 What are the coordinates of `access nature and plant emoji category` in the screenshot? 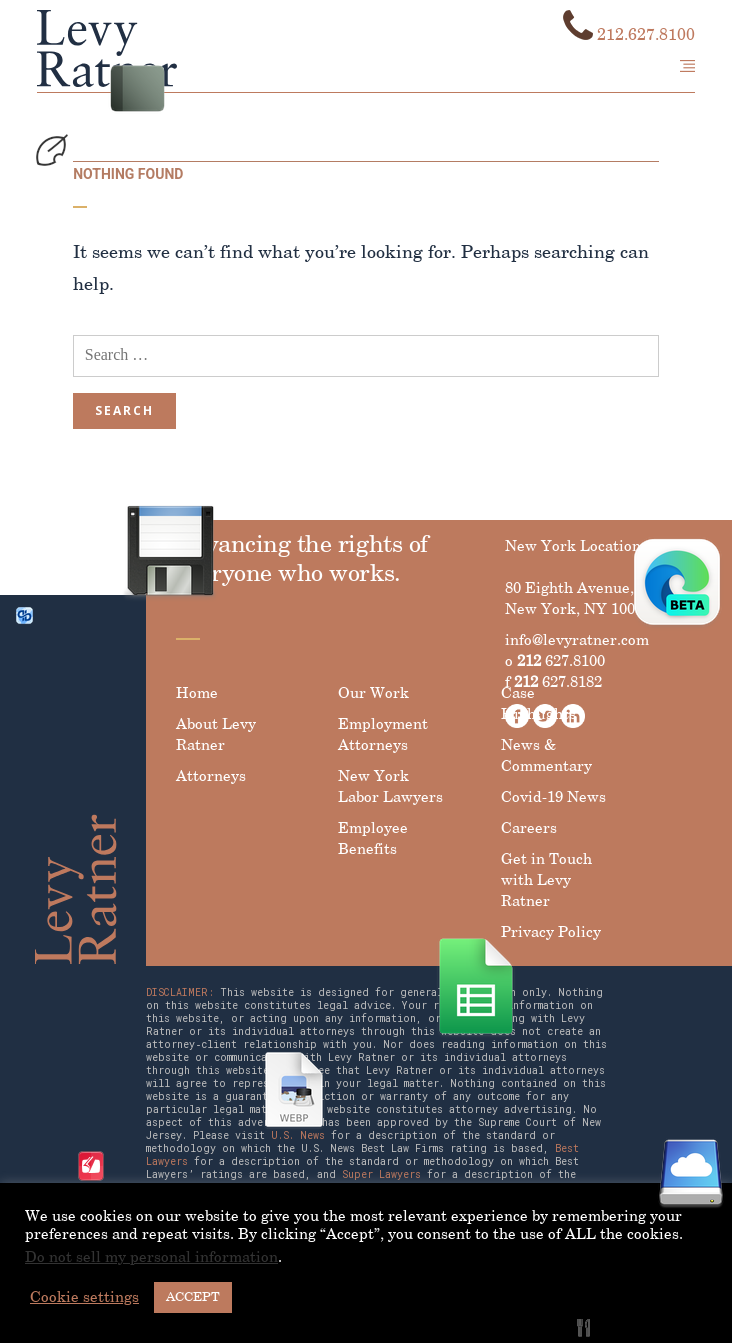 It's located at (51, 151).